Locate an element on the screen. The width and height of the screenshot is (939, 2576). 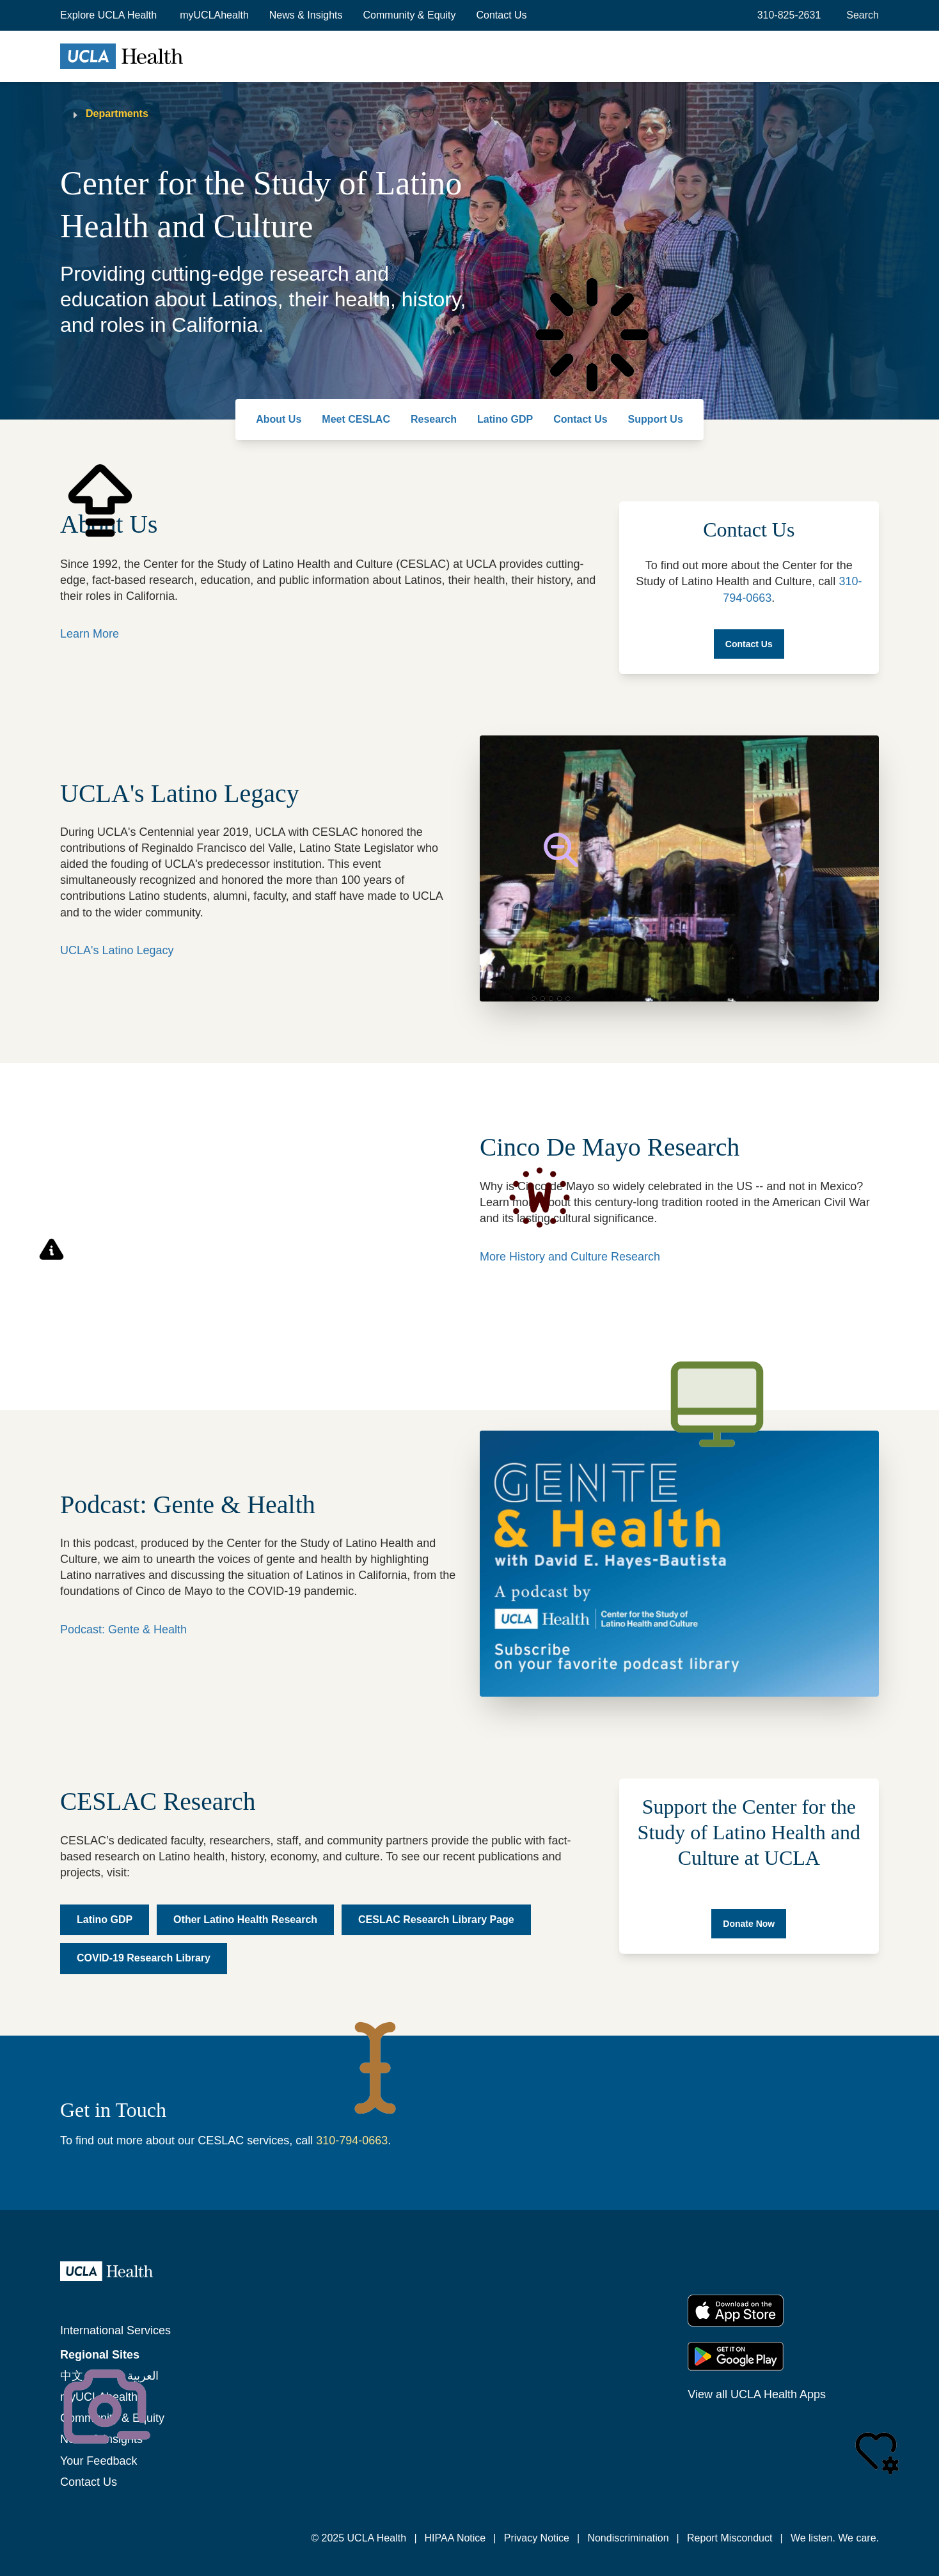
switch to desktop view is located at coordinates (717, 1401).